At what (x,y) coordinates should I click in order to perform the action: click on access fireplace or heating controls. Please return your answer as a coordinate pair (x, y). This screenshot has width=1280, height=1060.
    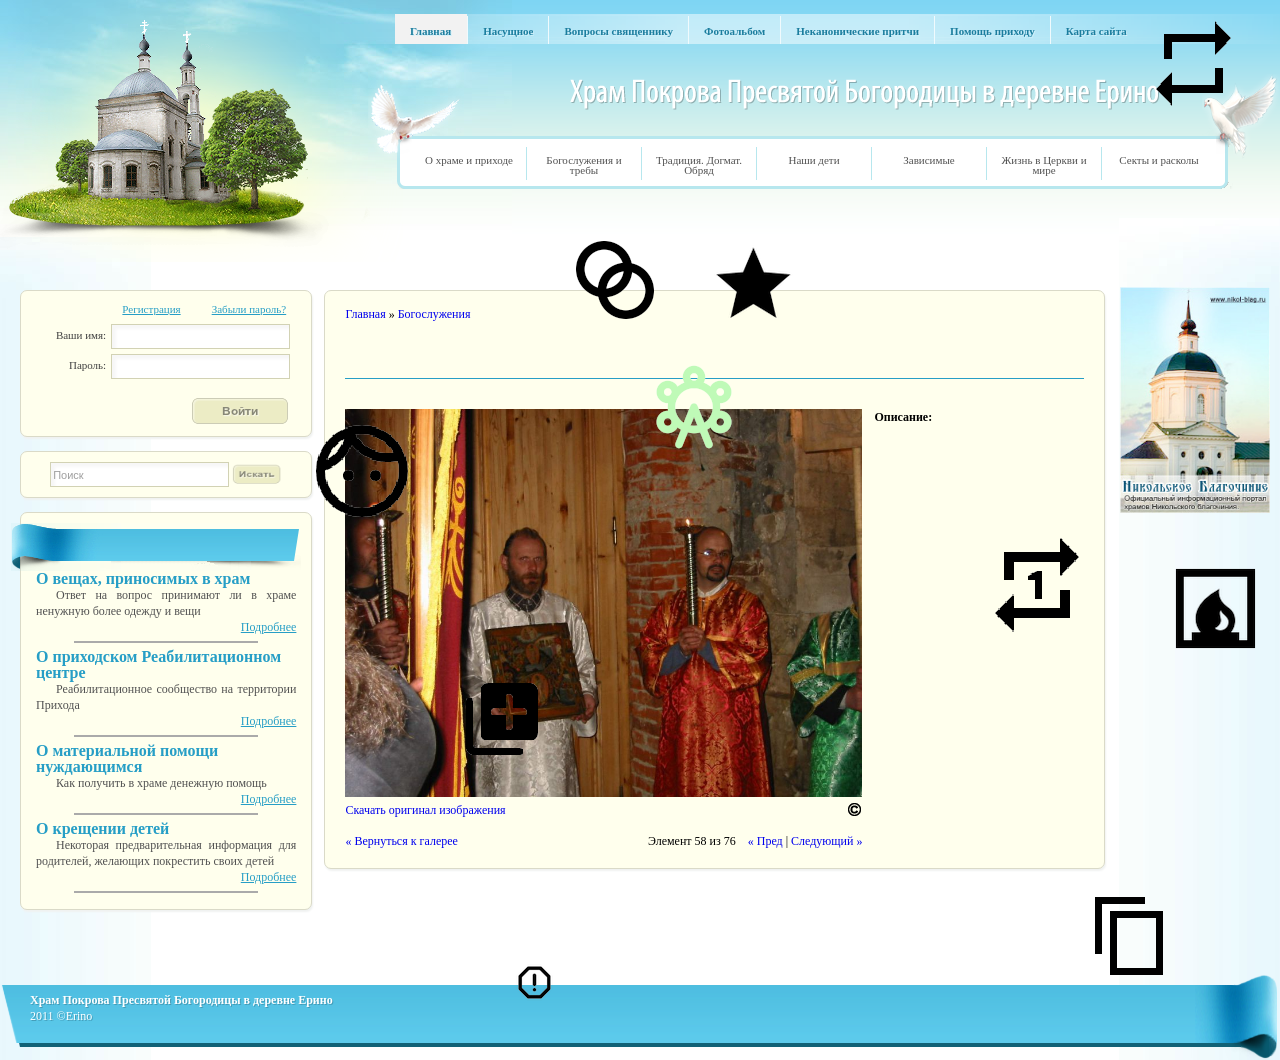
    Looking at the image, I should click on (1215, 608).